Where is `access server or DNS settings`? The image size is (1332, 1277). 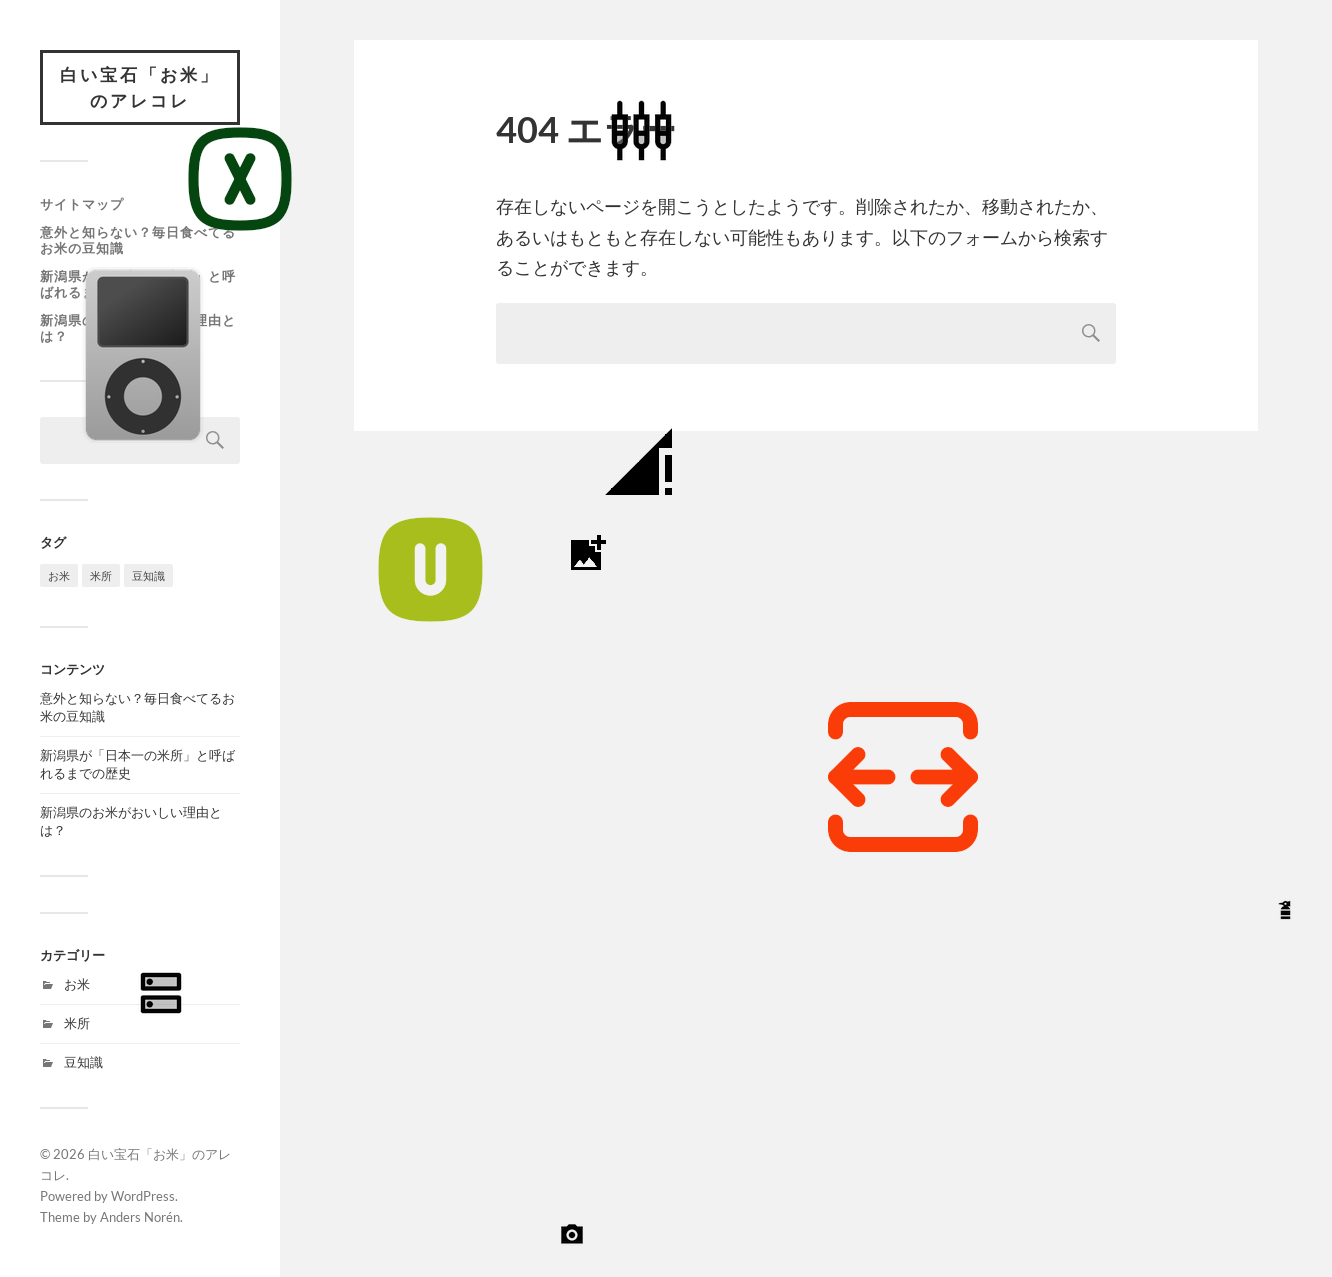 access server or DNS settings is located at coordinates (161, 993).